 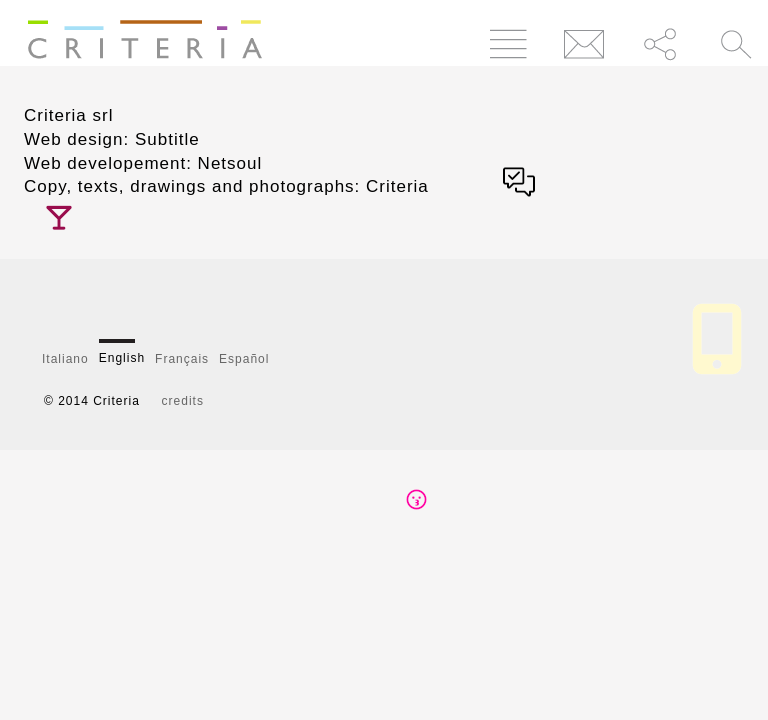 What do you see at coordinates (59, 217) in the screenshot?
I see `access bar or cocktail menu` at bounding box center [59, 217].